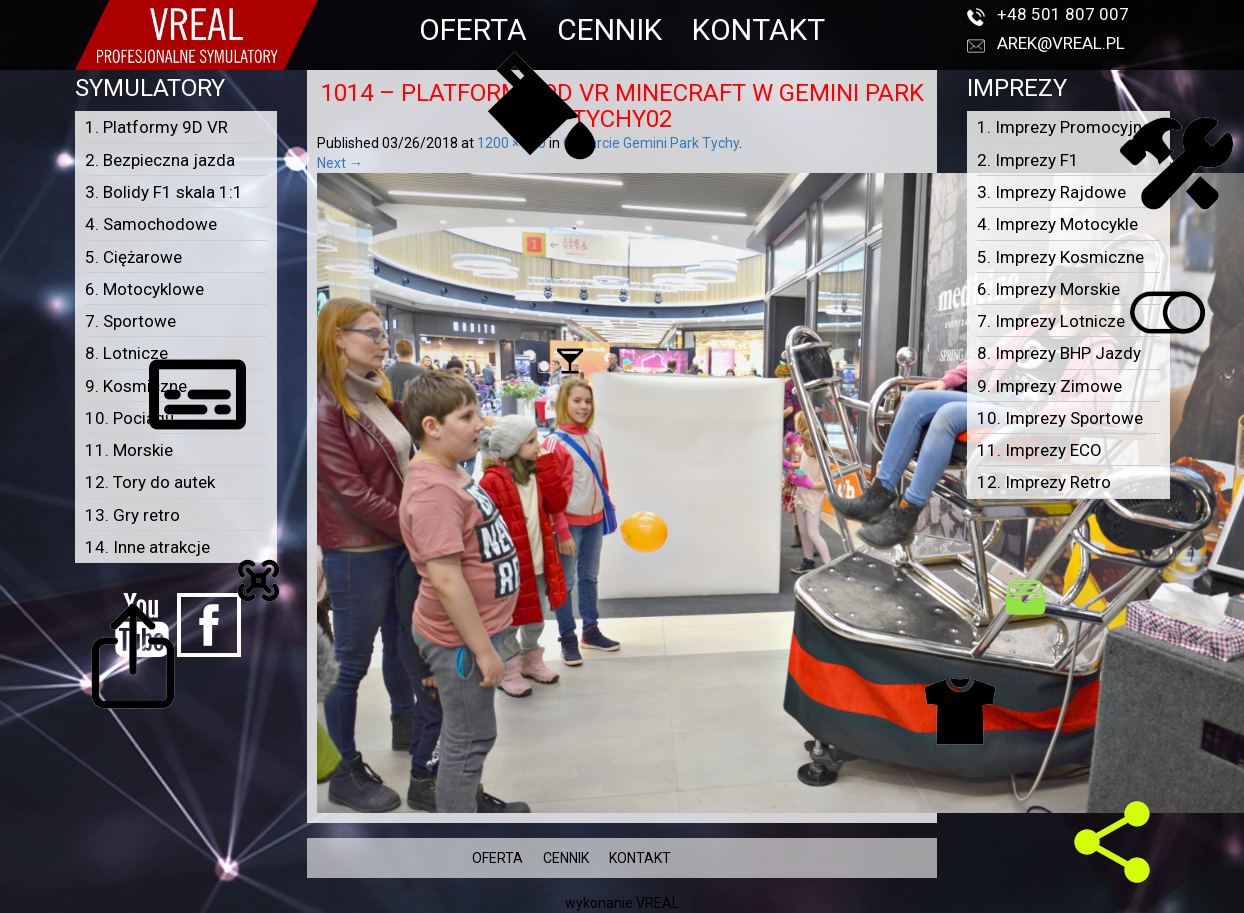 The height and width of the screenshot is (913, 1244). What do you see at coordinates (570, 361) in the screenshot?
I see `browse wine or cocktail menu` at bounding box center [570, 361].